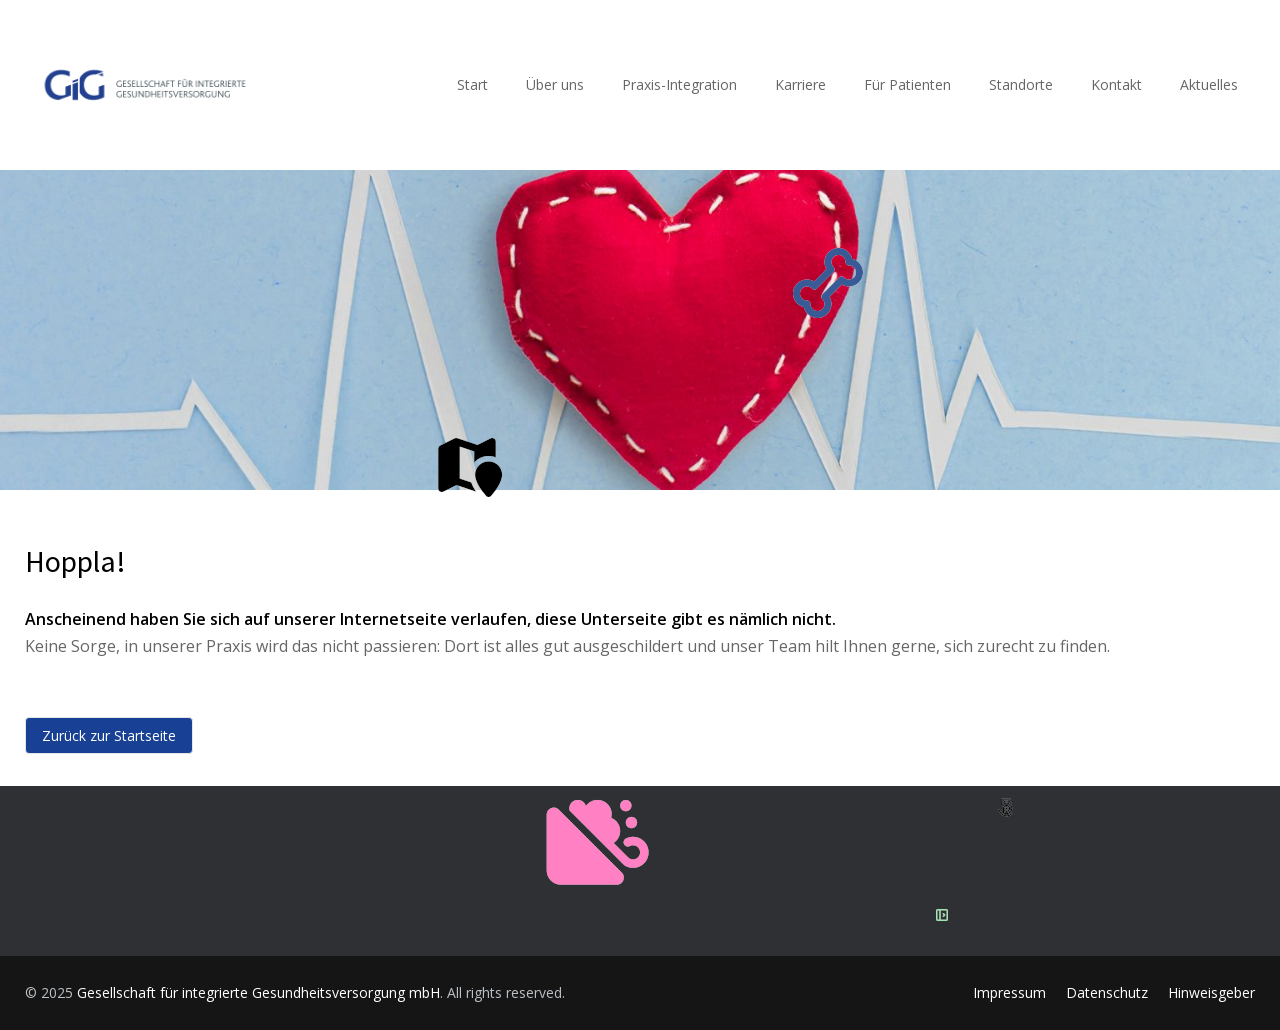 This screenshot has height=1030, width=1280. What do you see at coordinates (597, 839) in the screenshot?
I see `indicates avalanche warning or hazard` at bounding box center [597, 839].